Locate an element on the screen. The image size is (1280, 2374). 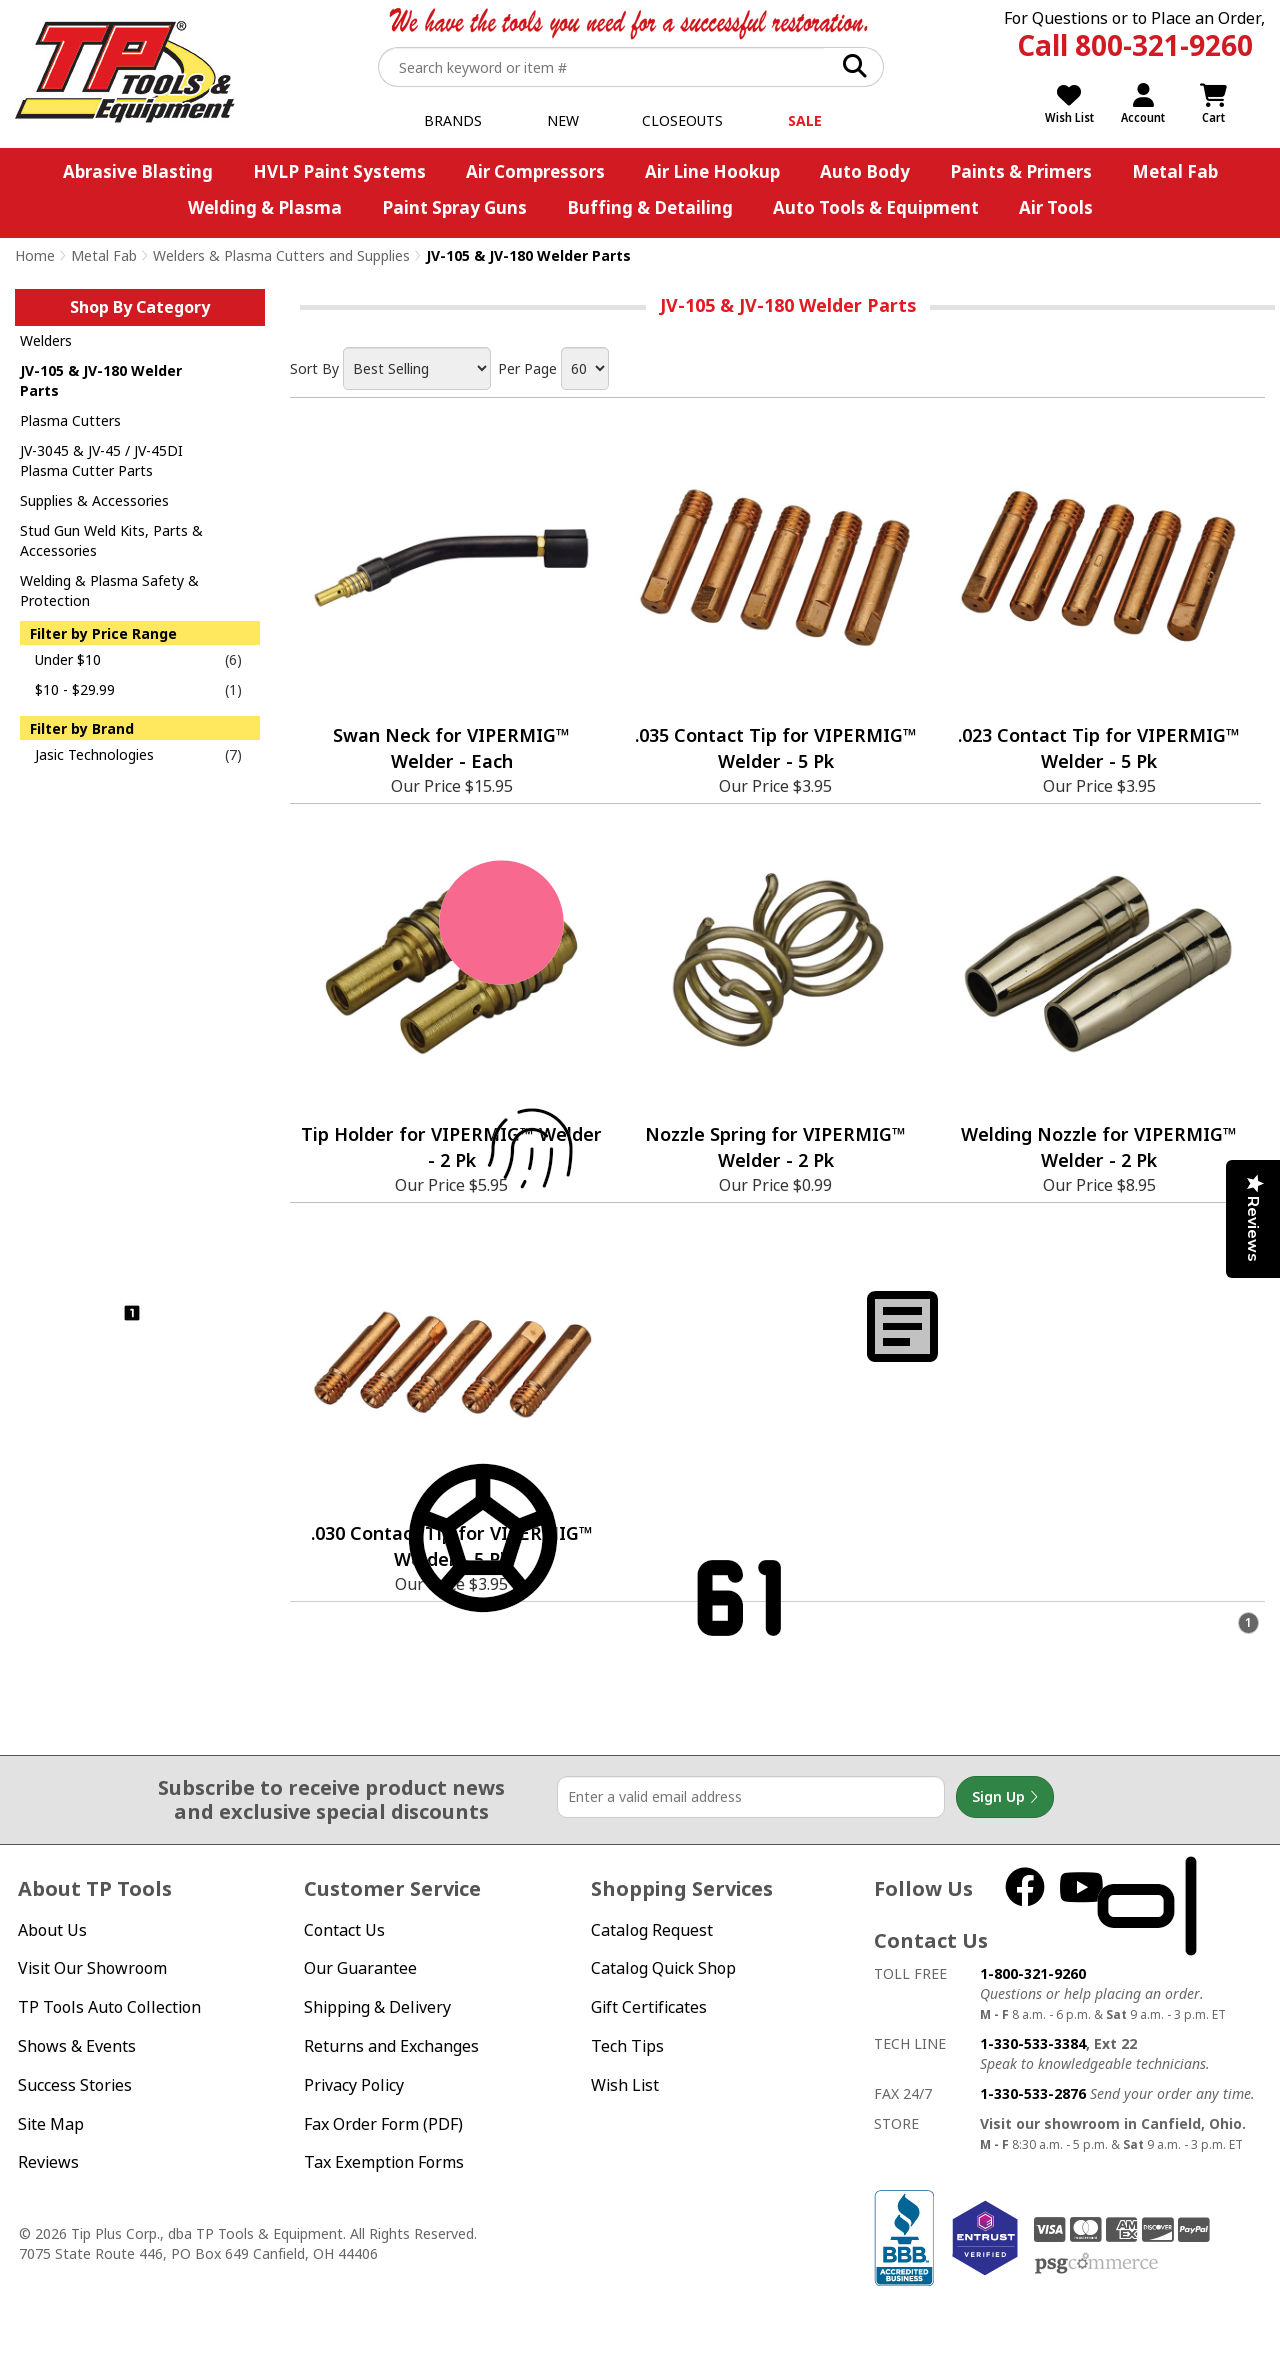
displays the number 61 as a badge or counter is located at coordinates (743, 1598).